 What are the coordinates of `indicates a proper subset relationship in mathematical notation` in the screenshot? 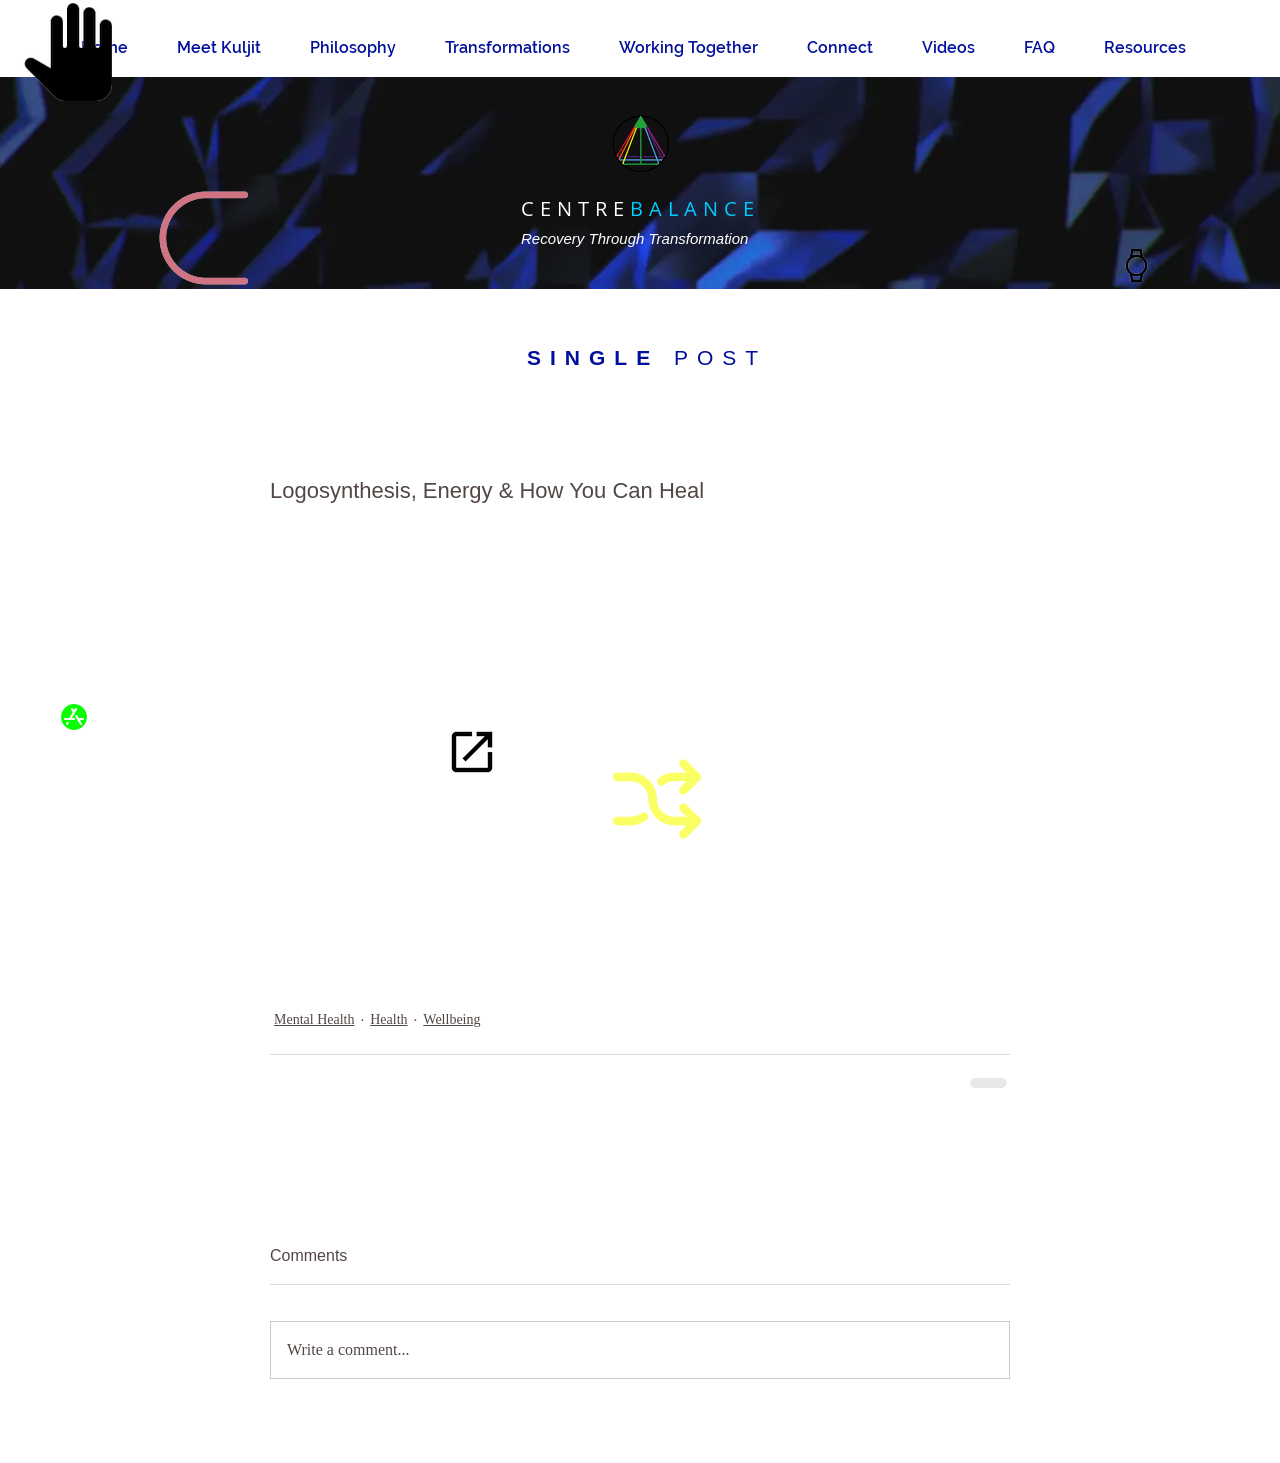 It's located at (206, 238).